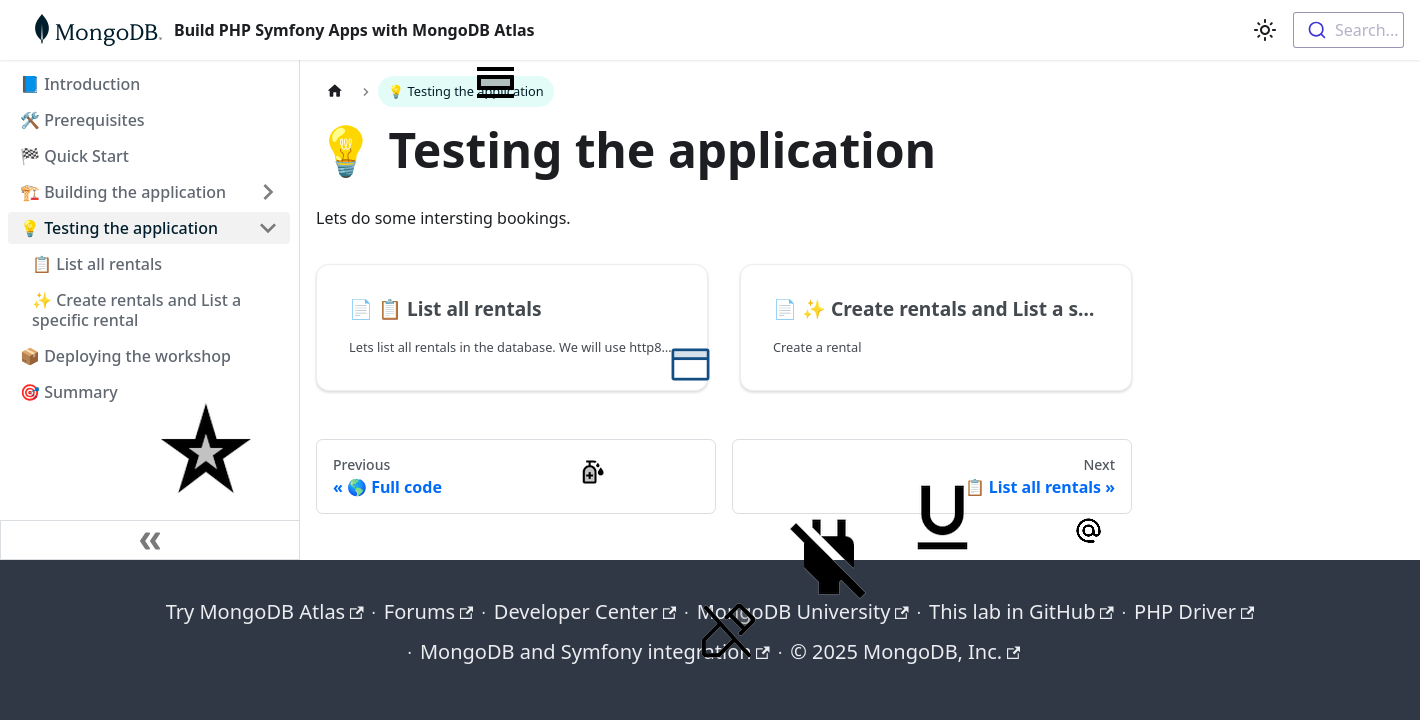 The height and width of the screenshot is (720, 1420). Describe the element at coordinates (592, 472) in the screenshot. I see `access hand sanitizer station information` at that location.